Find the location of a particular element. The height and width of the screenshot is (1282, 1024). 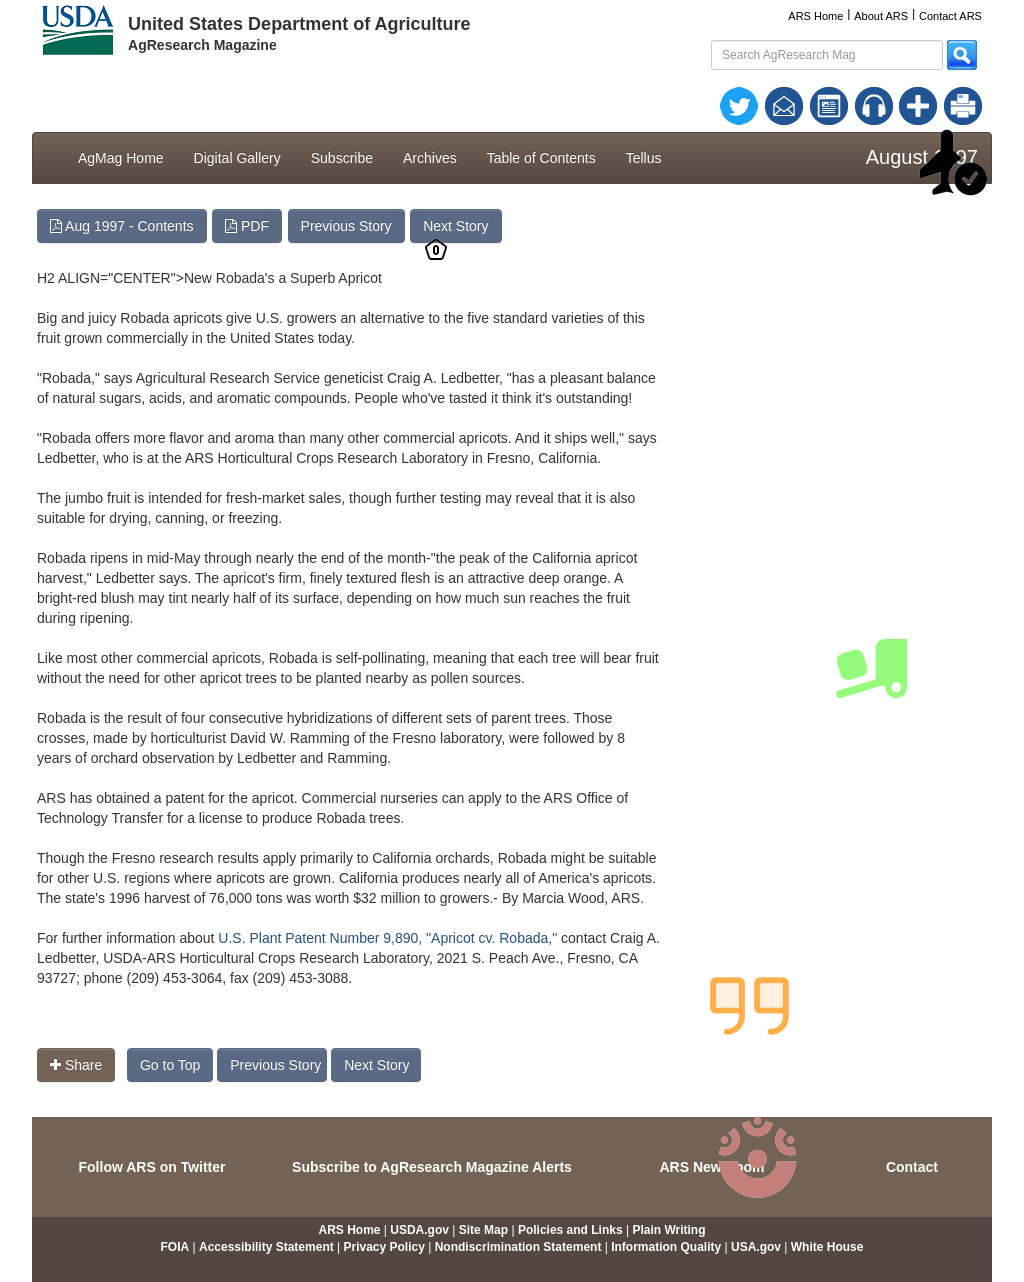

view testimonials or customer quotes is located at coordinates (749, 1004).